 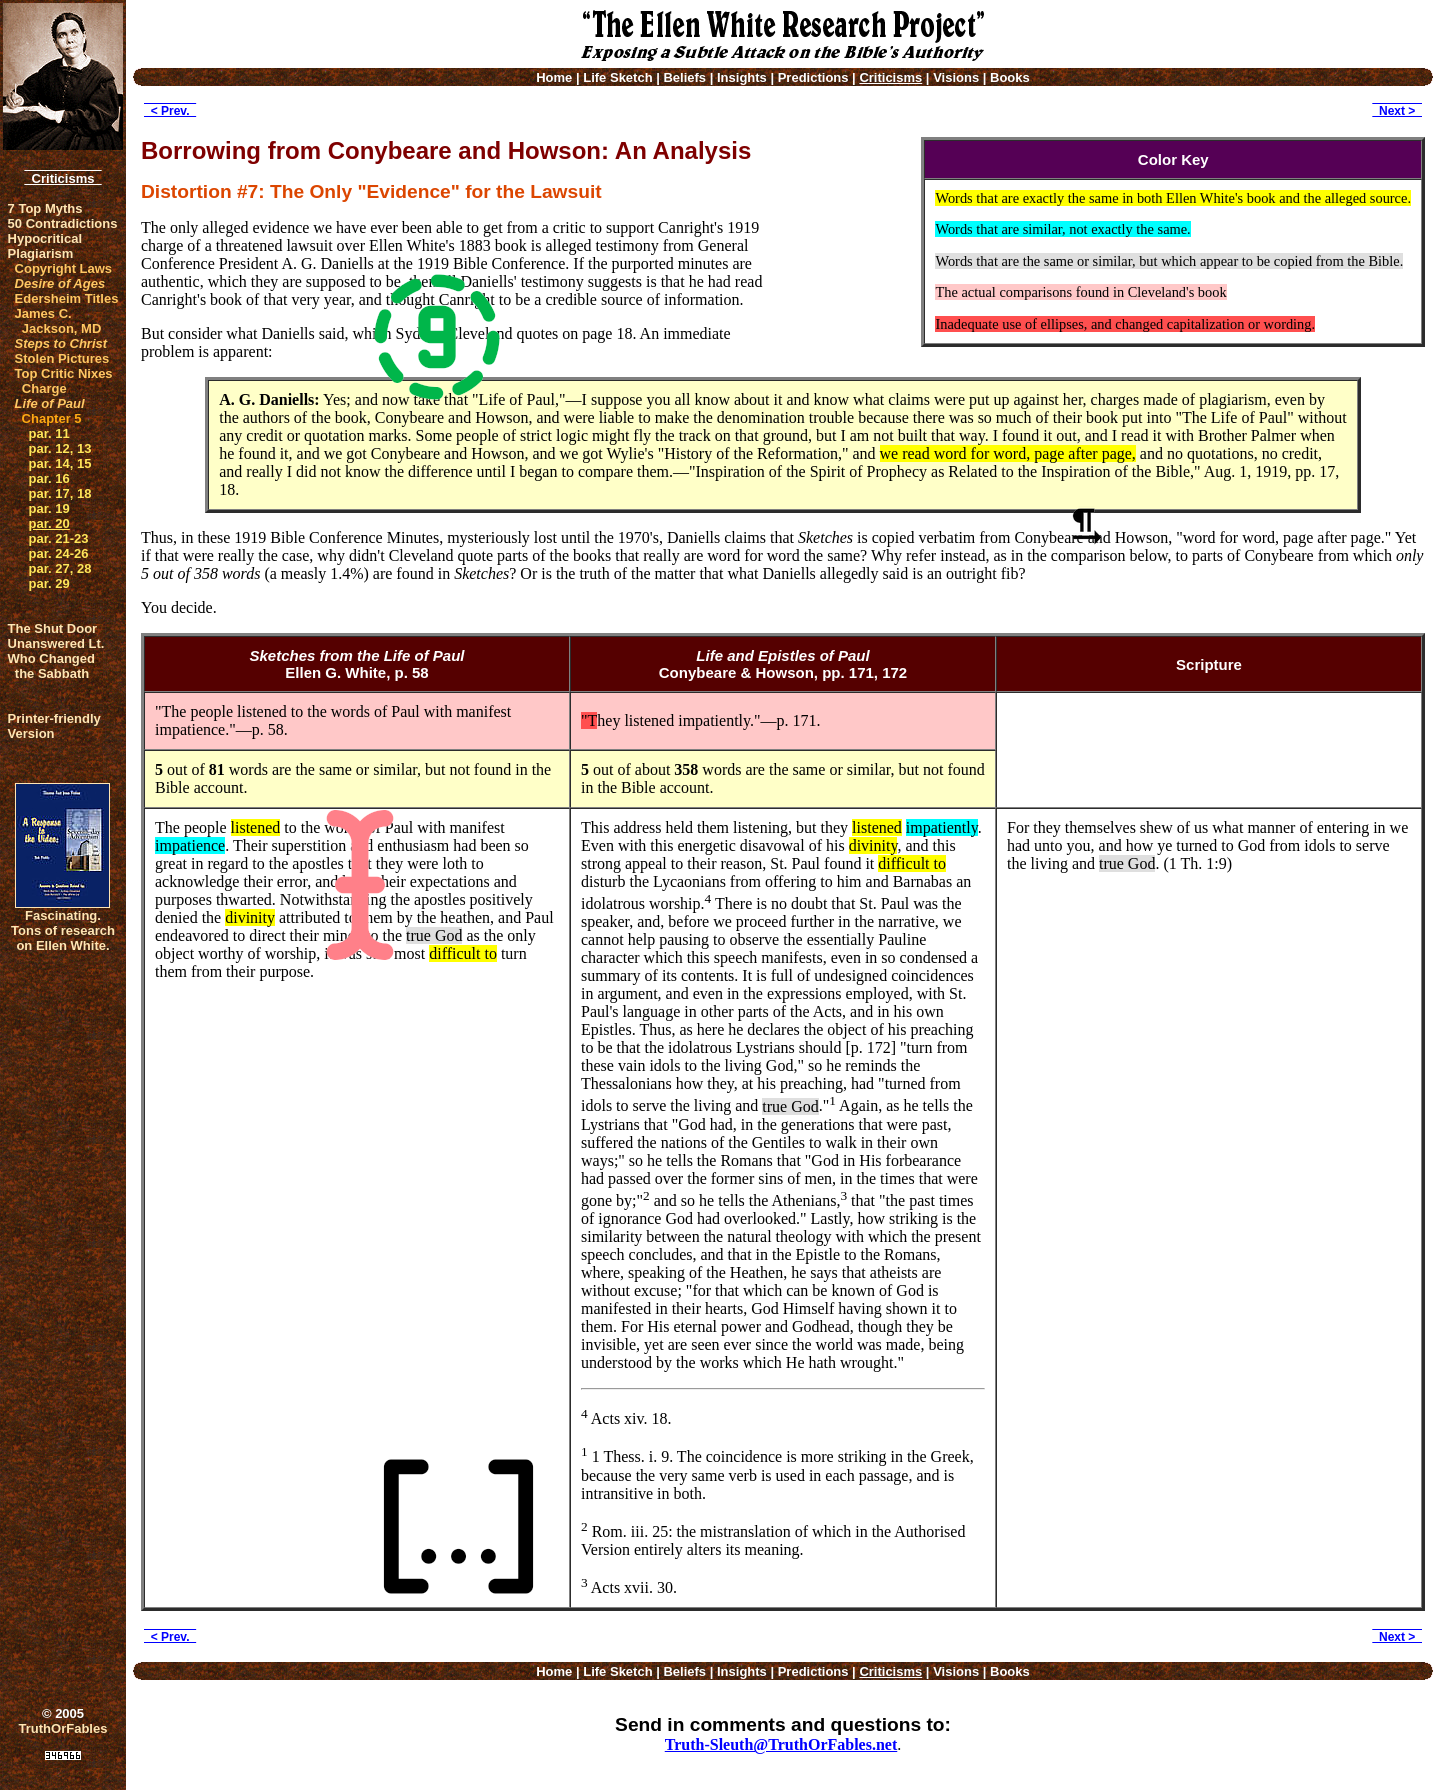 What do you see at coordinates (458, 1526) in the screenshot?
I see `contains or groups related content` at bounding box center [458, 1526].